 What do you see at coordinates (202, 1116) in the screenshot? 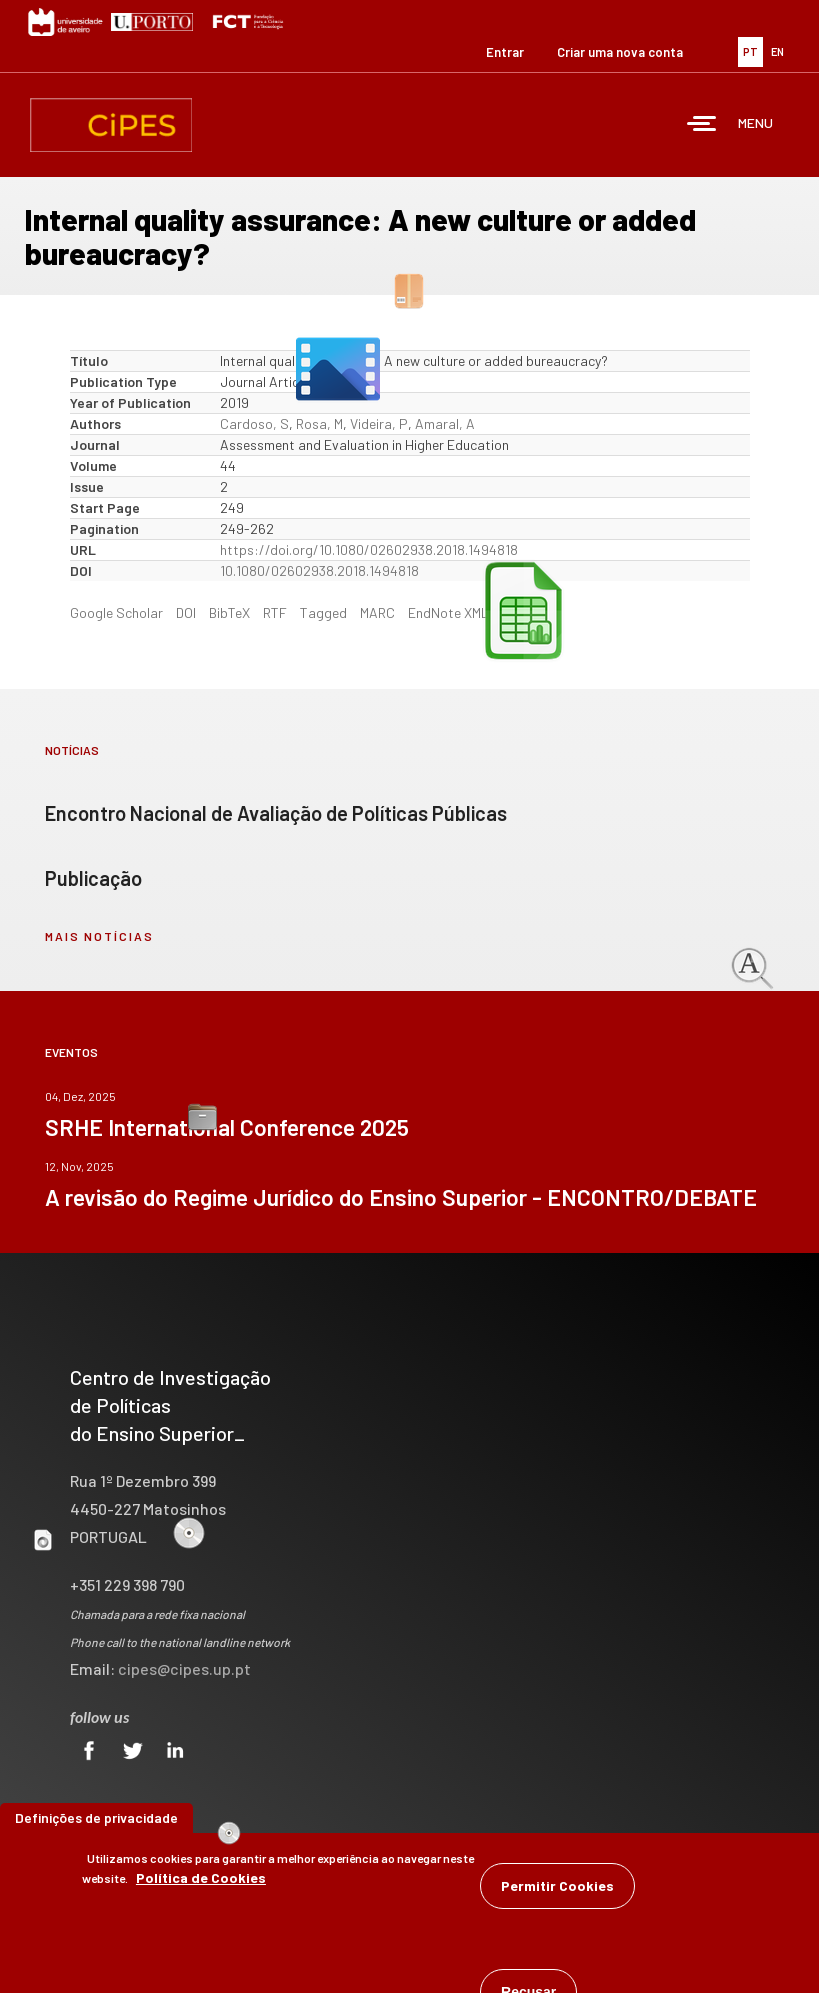
I see `open the file manager application` at bounding box center [202, 1116].